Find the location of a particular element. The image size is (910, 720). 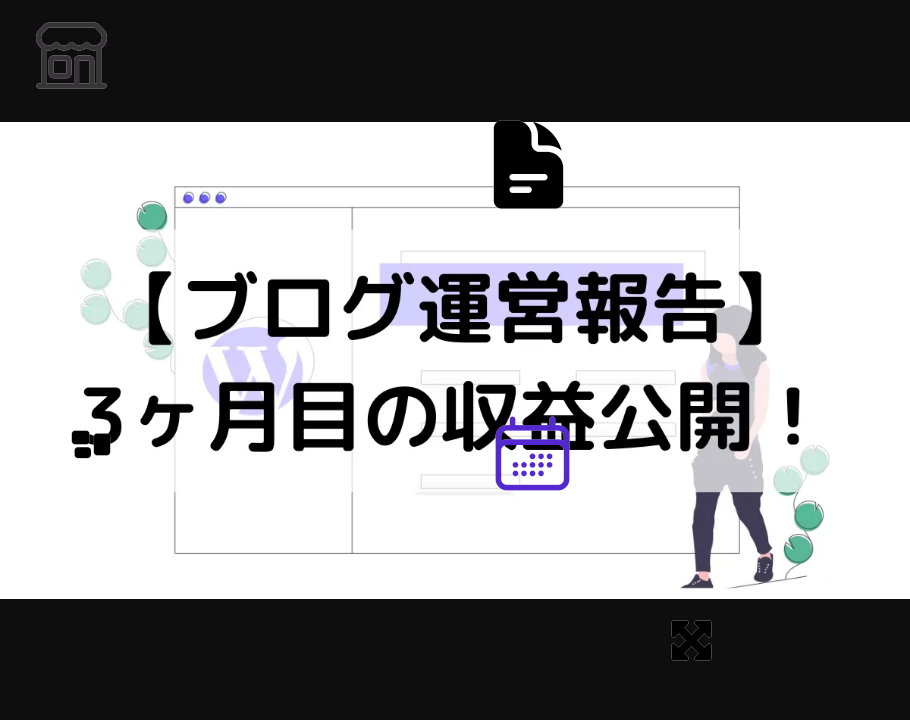

browse nearby stores or shops is located at coordinates (71, 55).